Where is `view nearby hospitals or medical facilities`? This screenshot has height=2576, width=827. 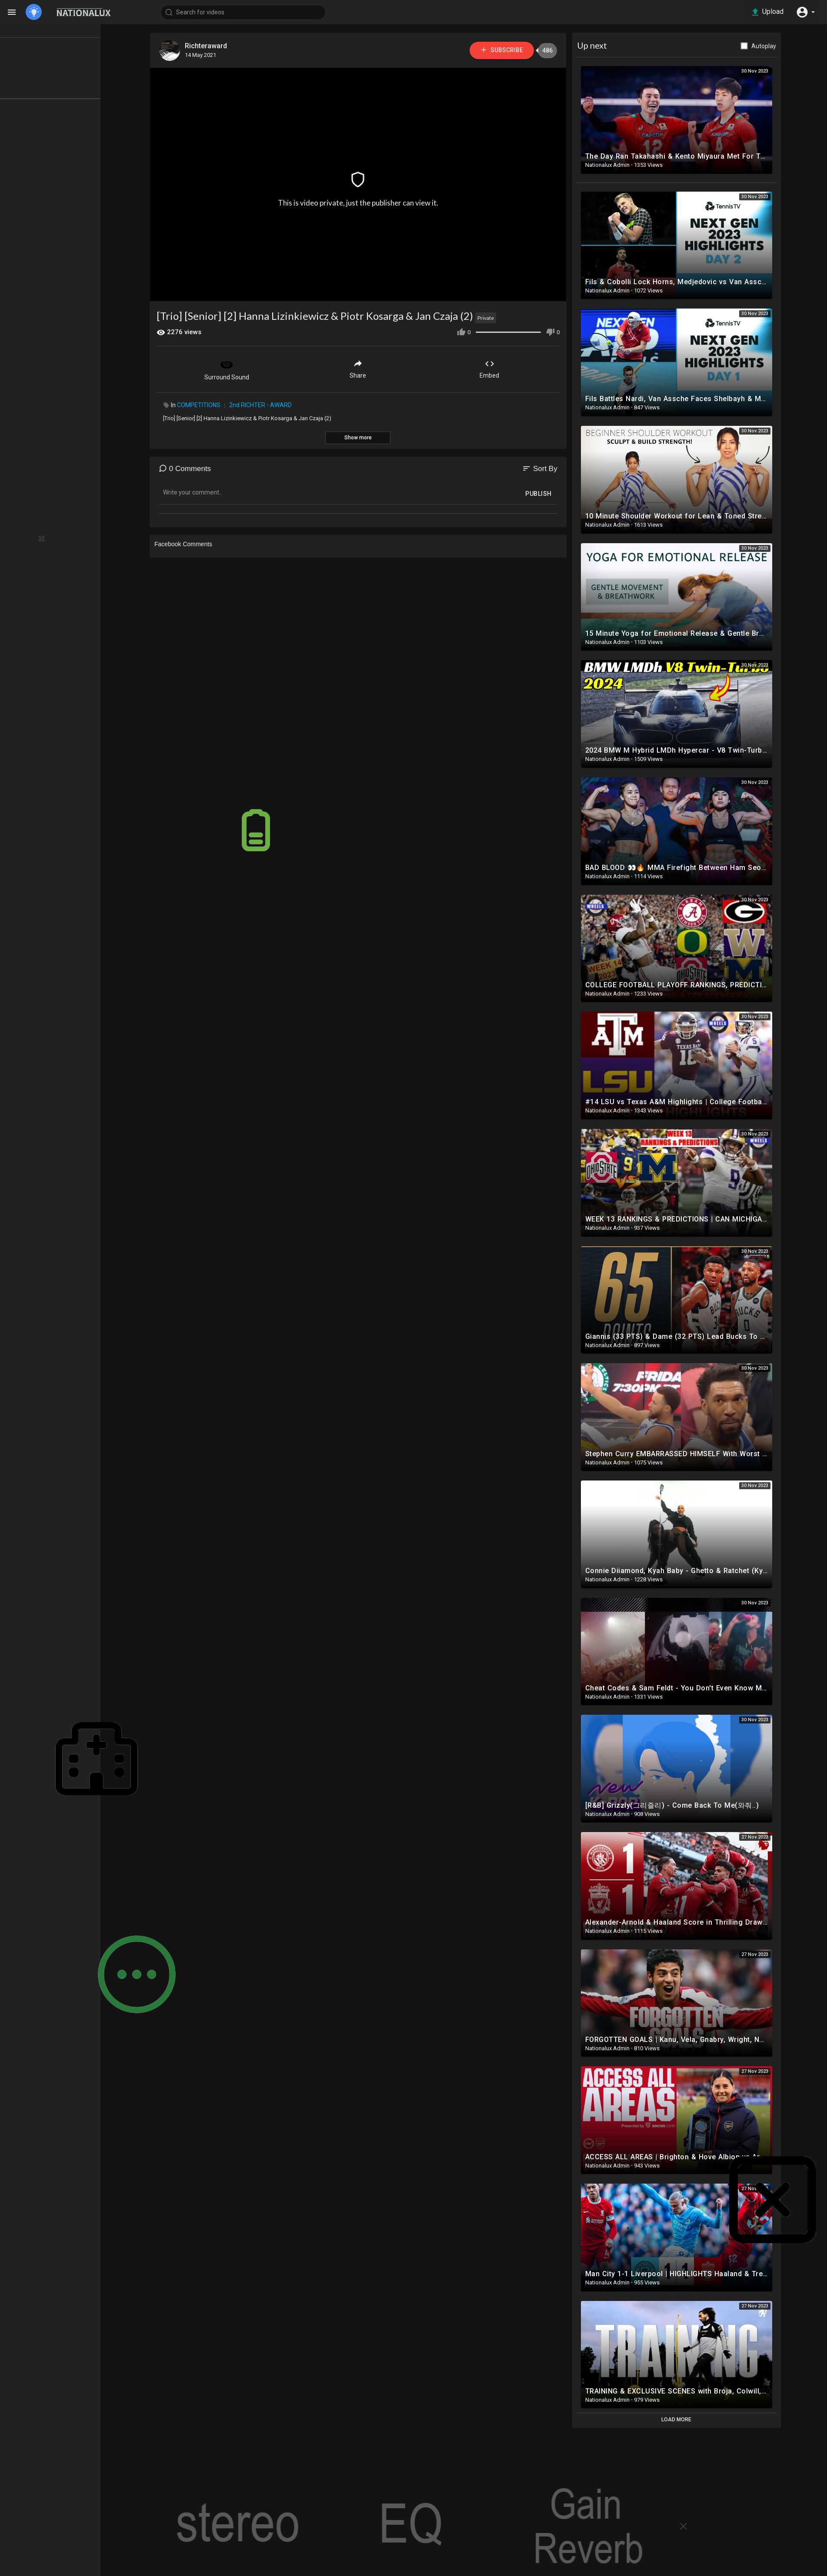
view nearby hospitals or medical facilities is located at coordinates (97, 1759).